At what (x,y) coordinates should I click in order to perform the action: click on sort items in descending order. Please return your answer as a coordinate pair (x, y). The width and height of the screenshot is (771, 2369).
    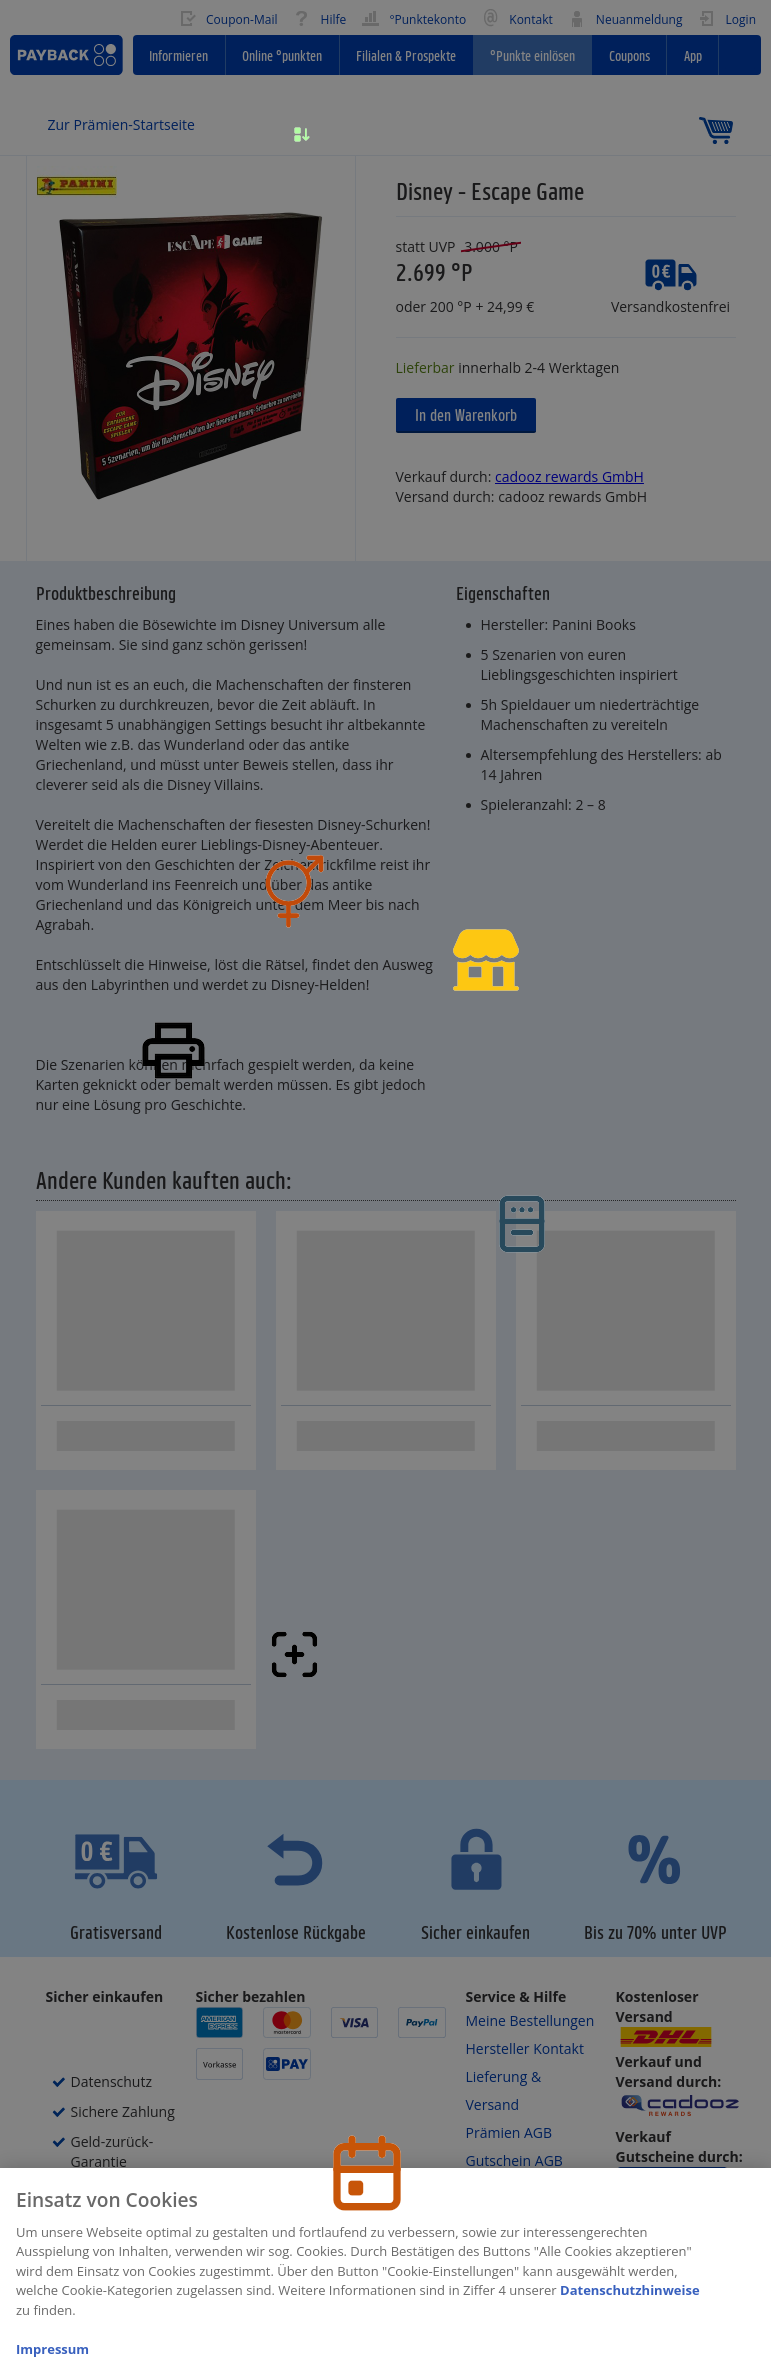
    Looking at the image, I should click on (301, 134).